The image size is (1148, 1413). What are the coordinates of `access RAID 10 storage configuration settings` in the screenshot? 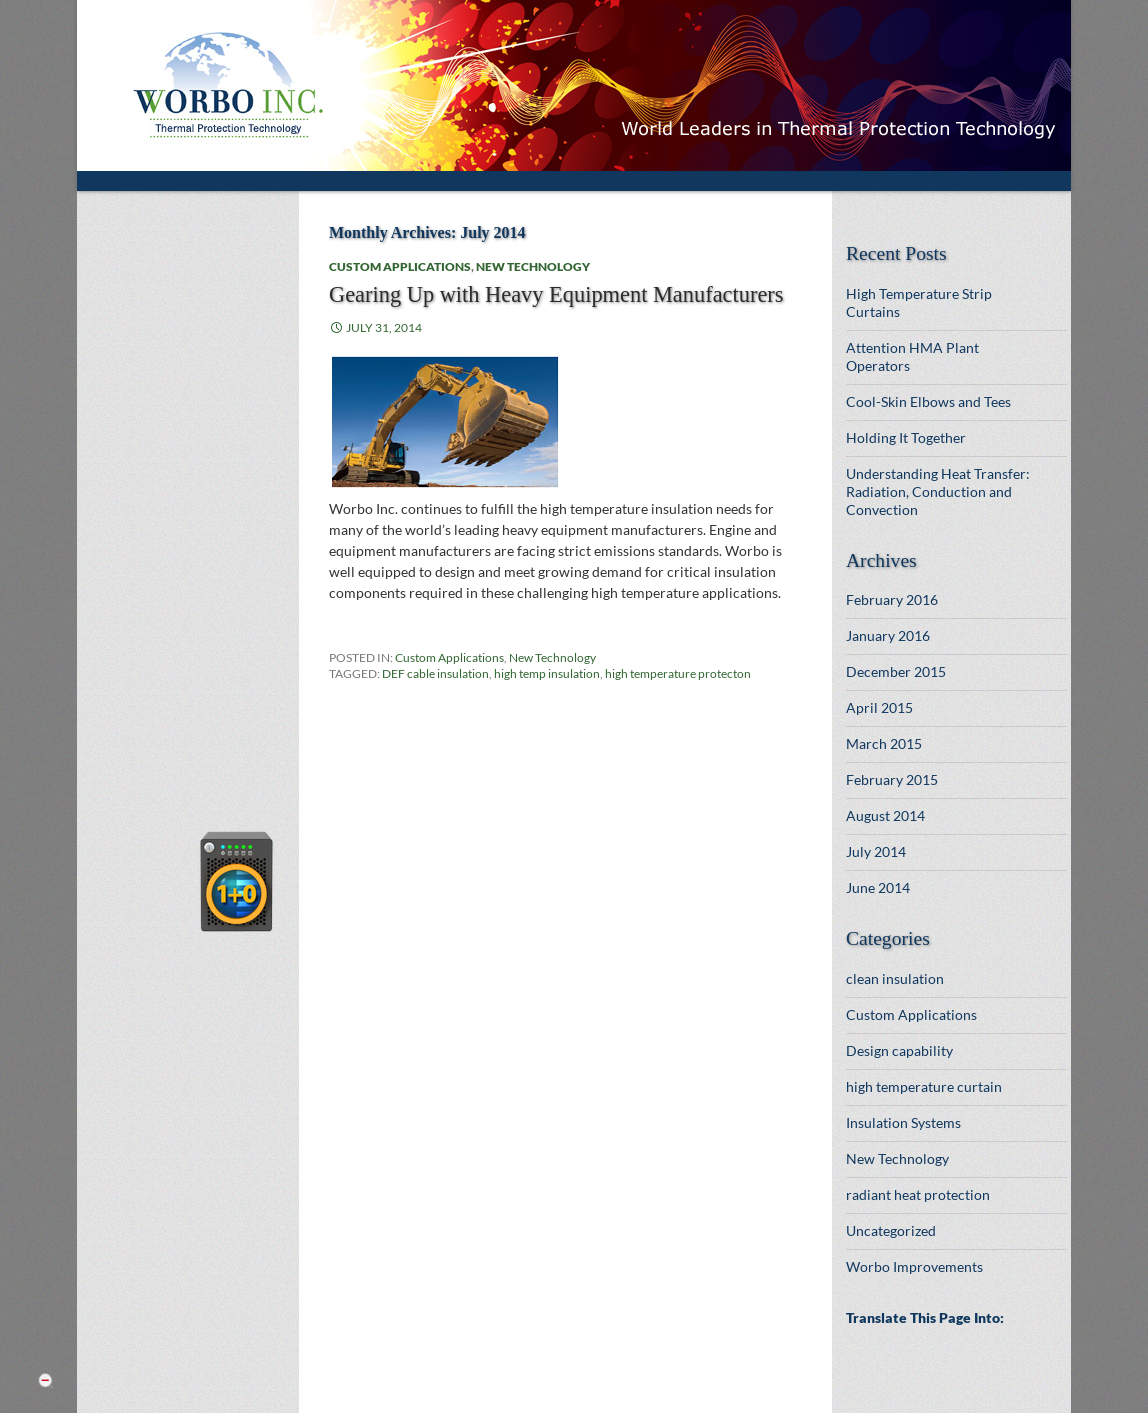 It's located at (236, 881).